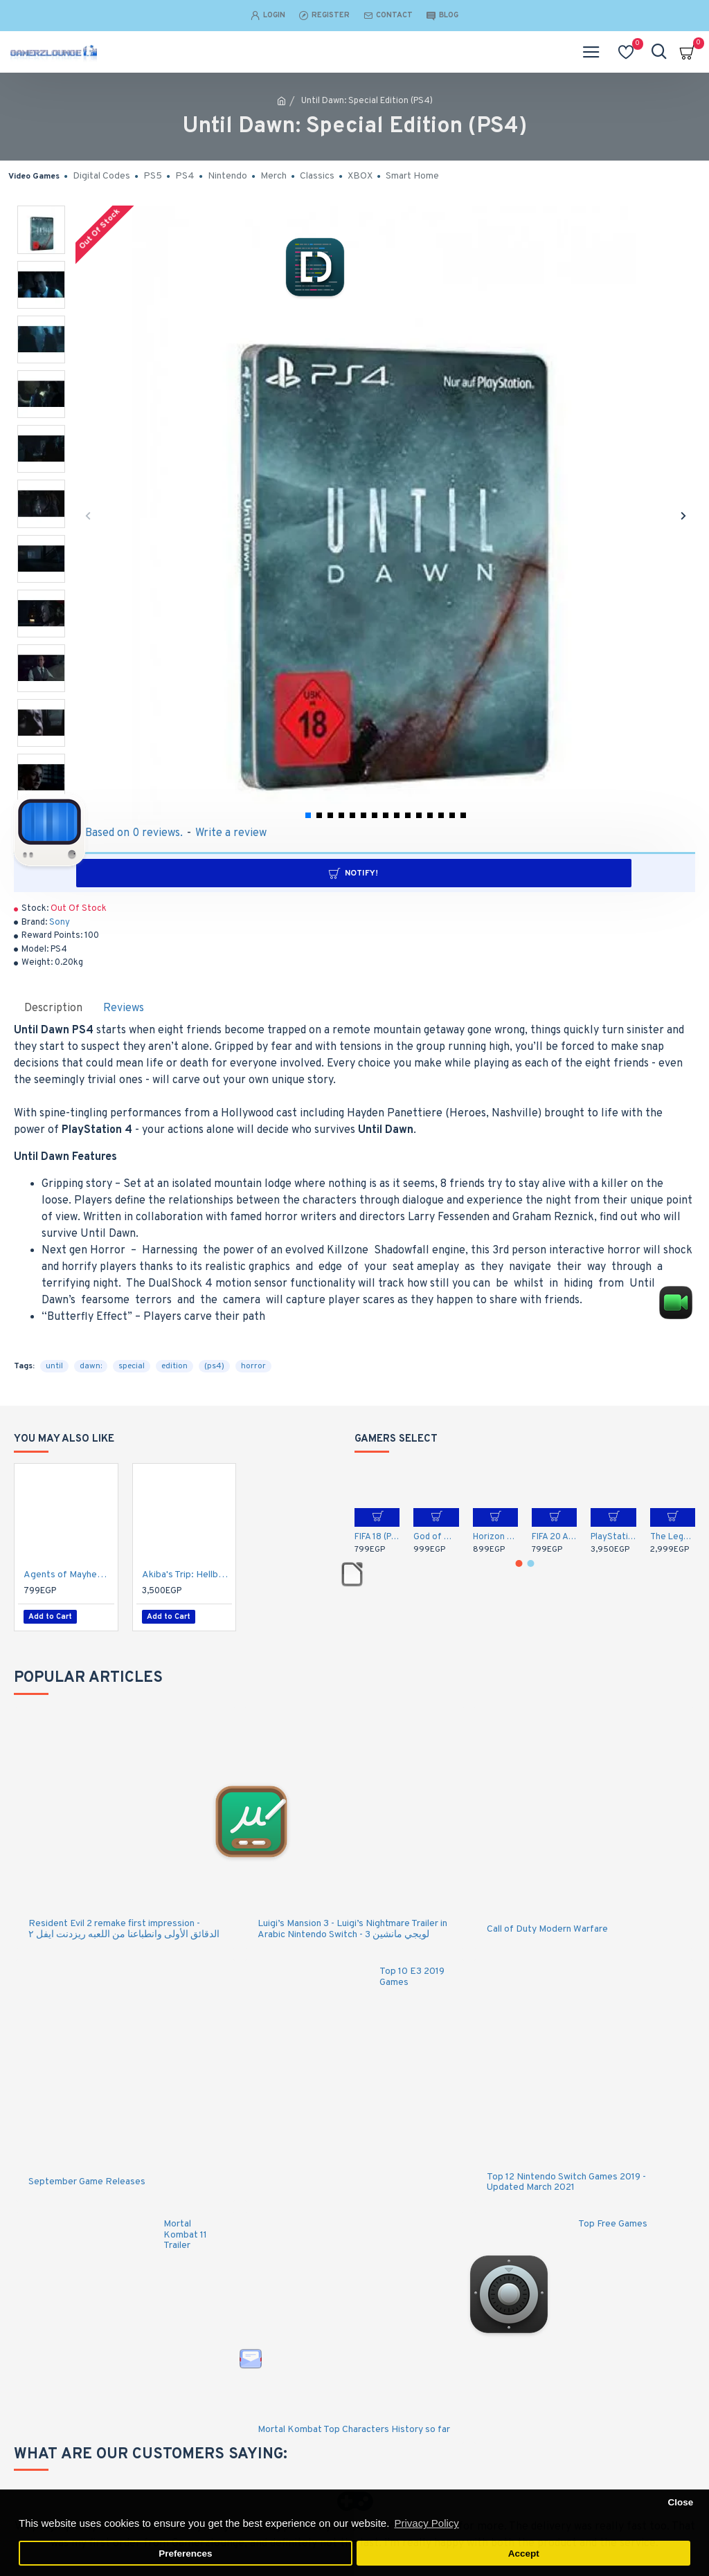 The width and height of the screenshot is (709, 2576). I want to click on open tex-match app for handwriting or symbol recognition, so click(251, 1822).